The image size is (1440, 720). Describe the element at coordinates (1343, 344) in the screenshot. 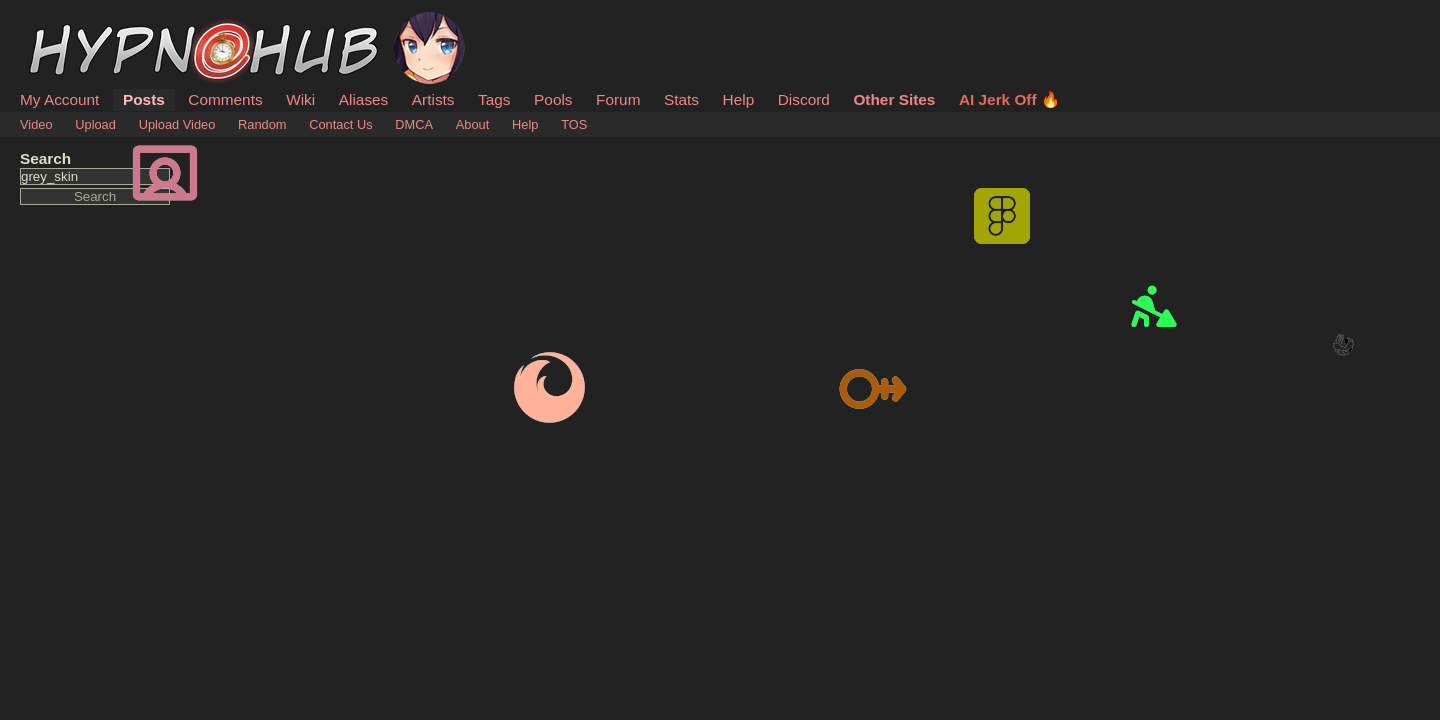

I see `the red yeti brand logo` at that location.